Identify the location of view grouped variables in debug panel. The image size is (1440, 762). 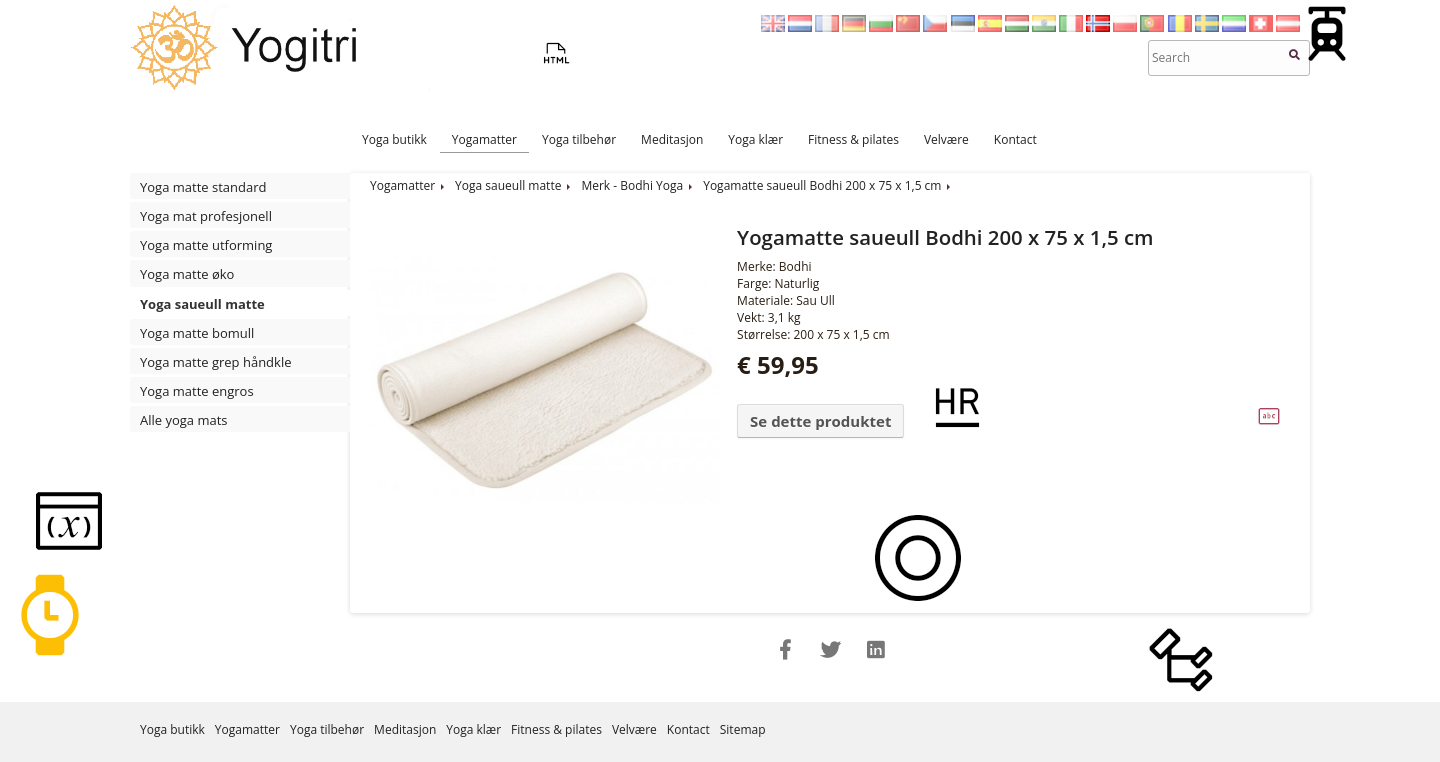
(69, 521).